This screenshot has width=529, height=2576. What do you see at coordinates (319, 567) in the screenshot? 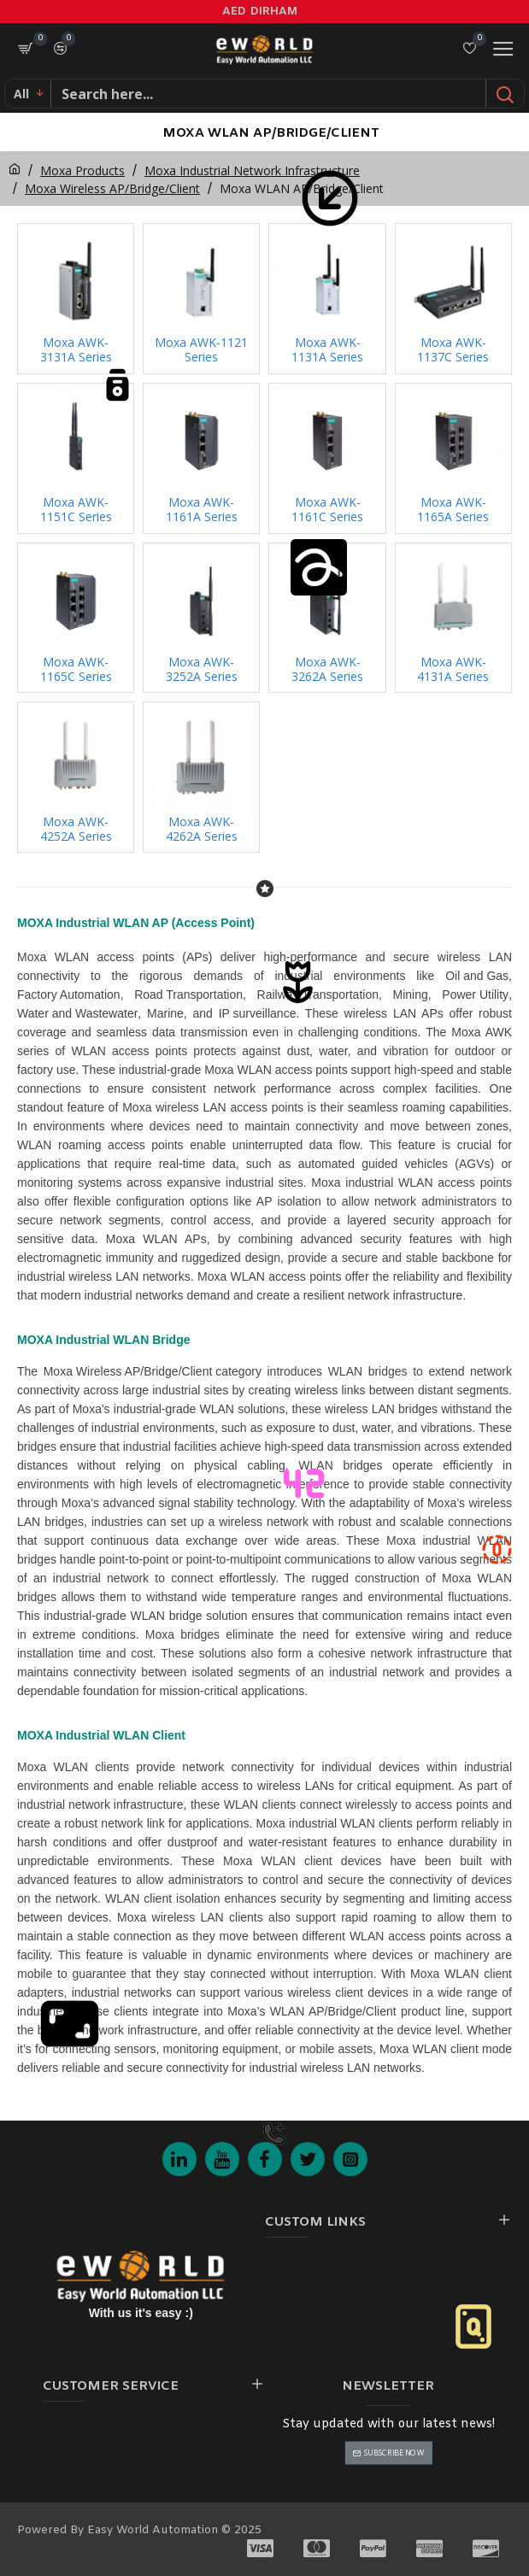
I see `freehand drawing or sketch tool` at bounding box center [319, 567].